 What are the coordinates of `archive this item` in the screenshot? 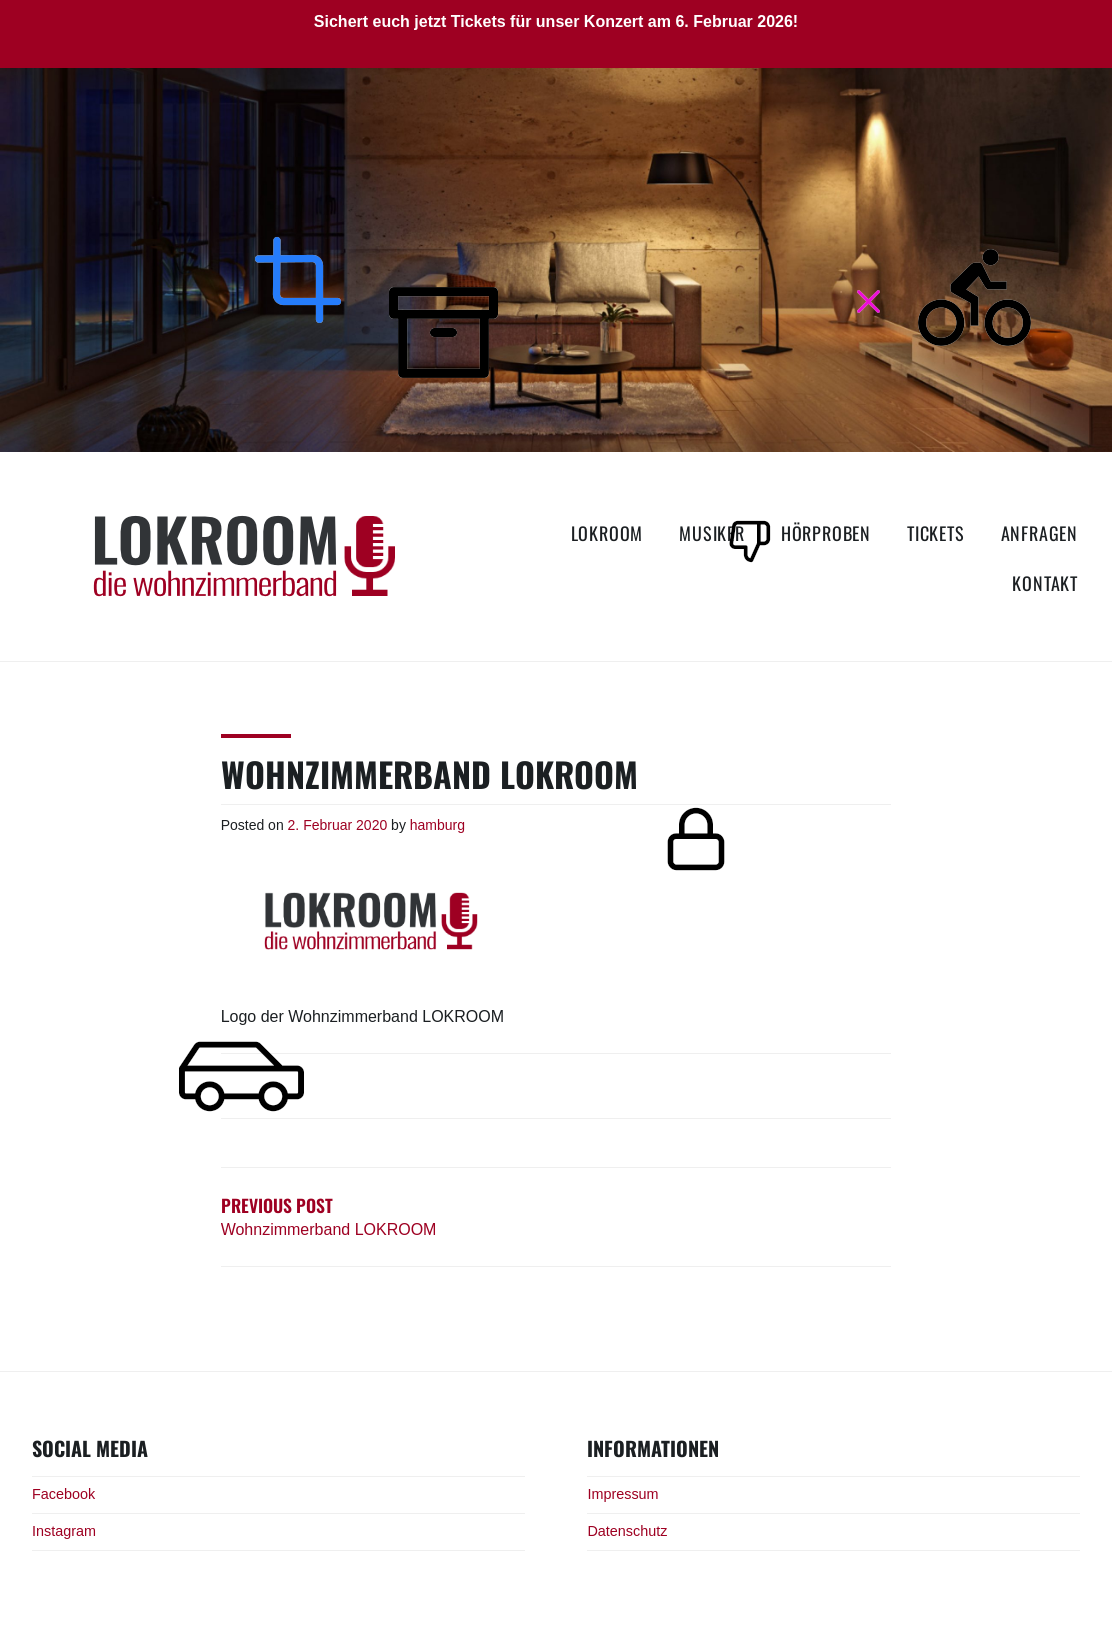 It's located at (443, 332).